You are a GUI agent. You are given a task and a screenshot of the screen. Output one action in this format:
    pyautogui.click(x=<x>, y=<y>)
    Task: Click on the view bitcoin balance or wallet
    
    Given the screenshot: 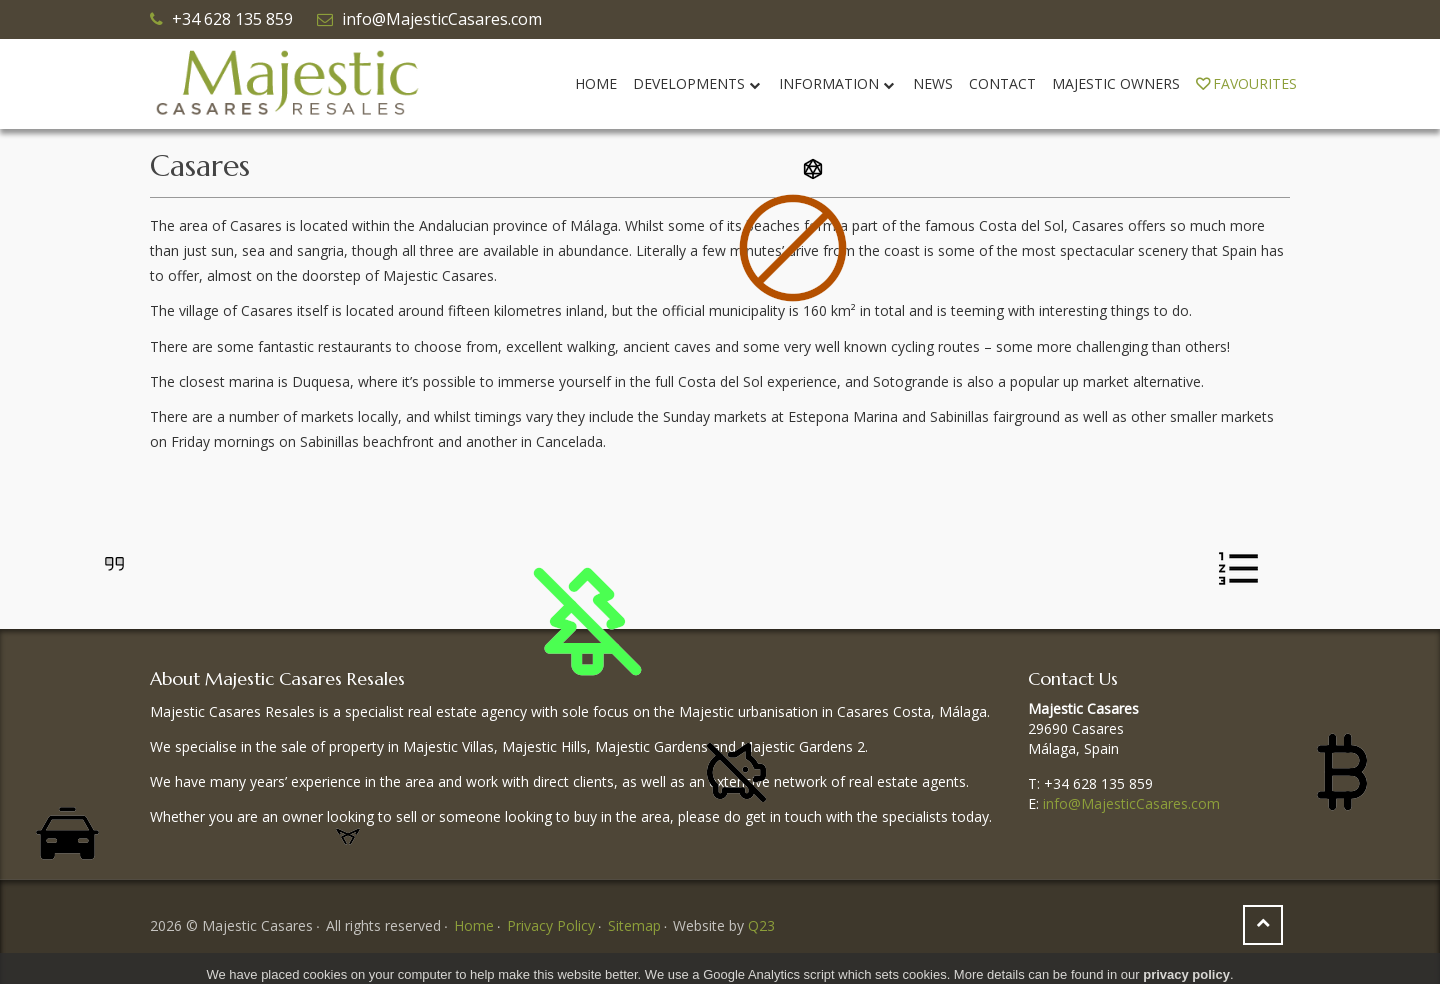 What is the action you would take?
    pyautogui.click(x=1344, y=772)
    